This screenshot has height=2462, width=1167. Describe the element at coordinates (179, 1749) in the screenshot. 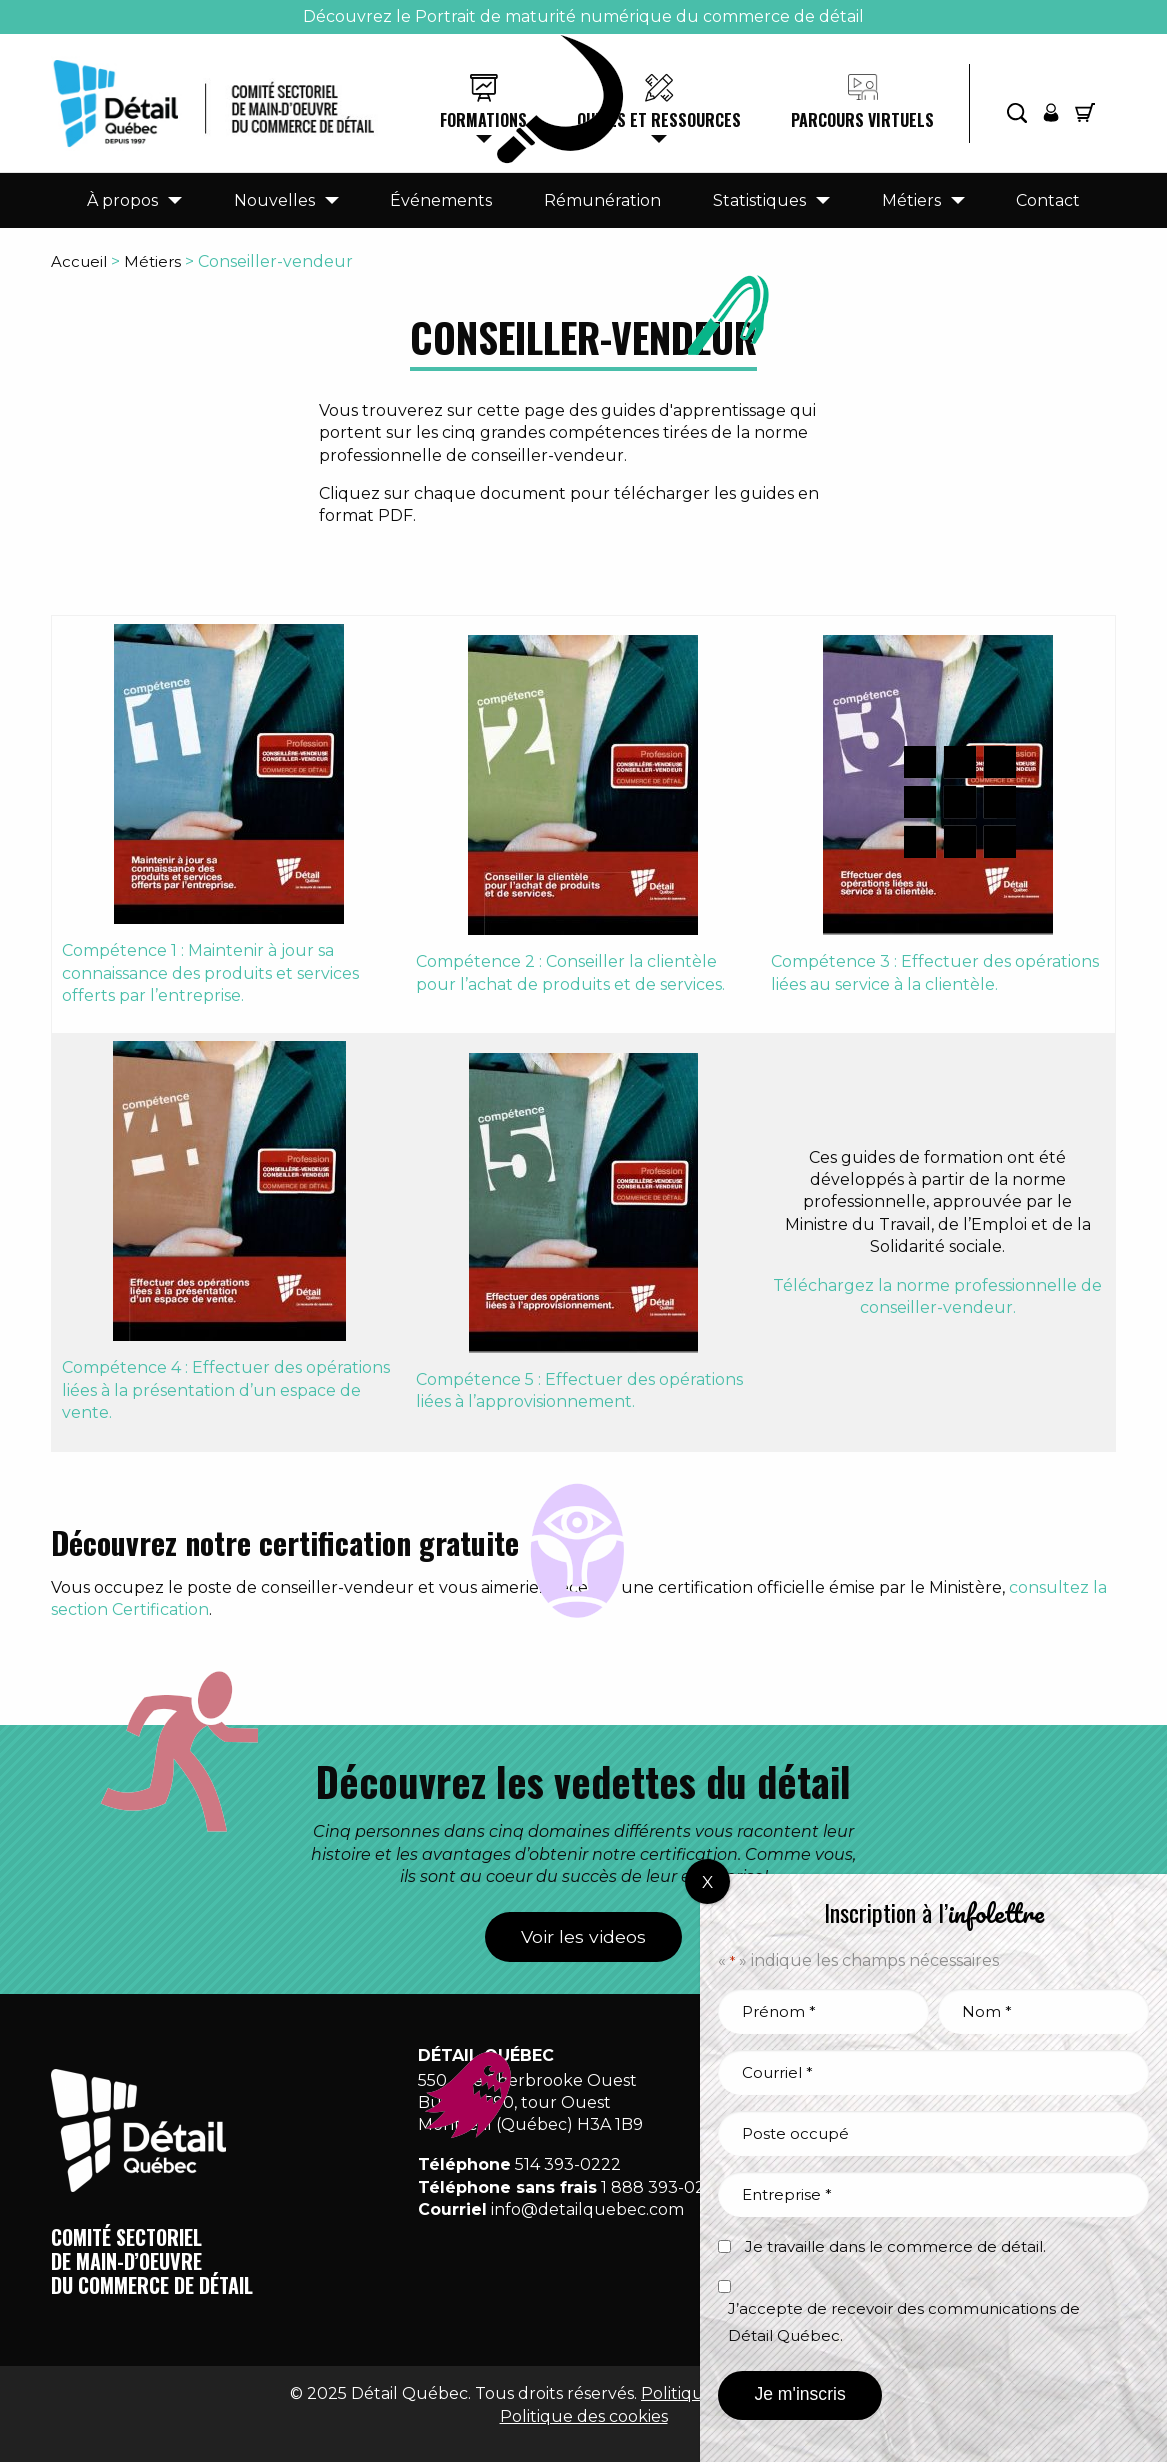

I see `start or resume running in a game` at that location.